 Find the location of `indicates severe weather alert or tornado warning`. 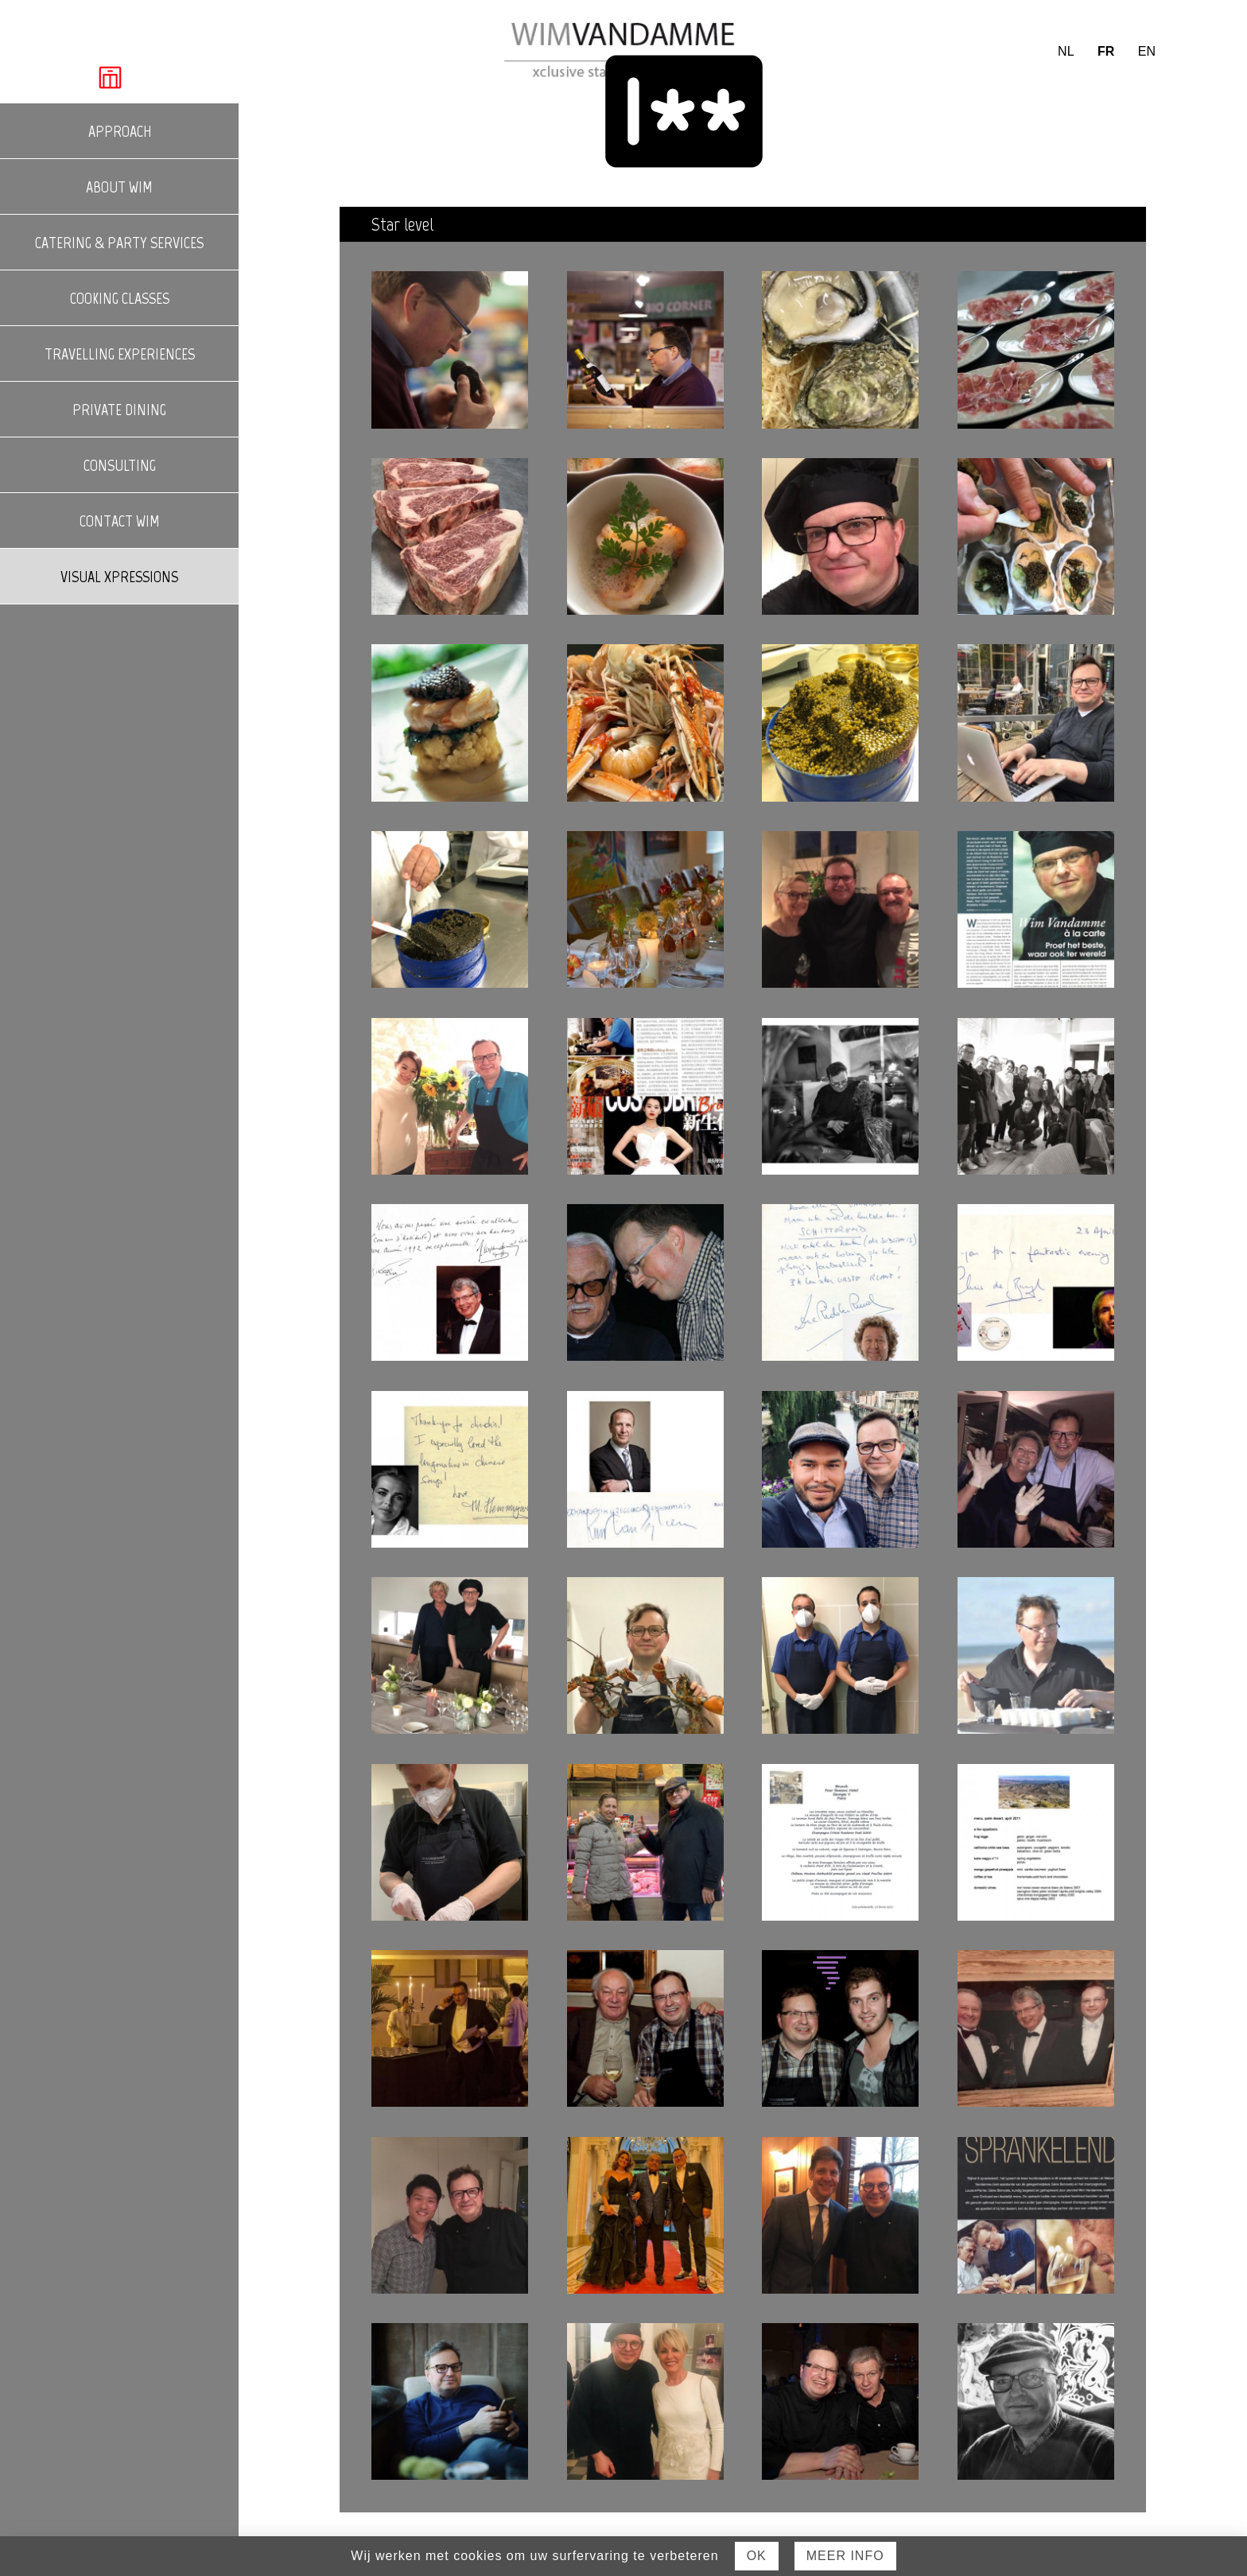

indicates severe weather alert or tornado warning is located at coordinates (829, 1972).